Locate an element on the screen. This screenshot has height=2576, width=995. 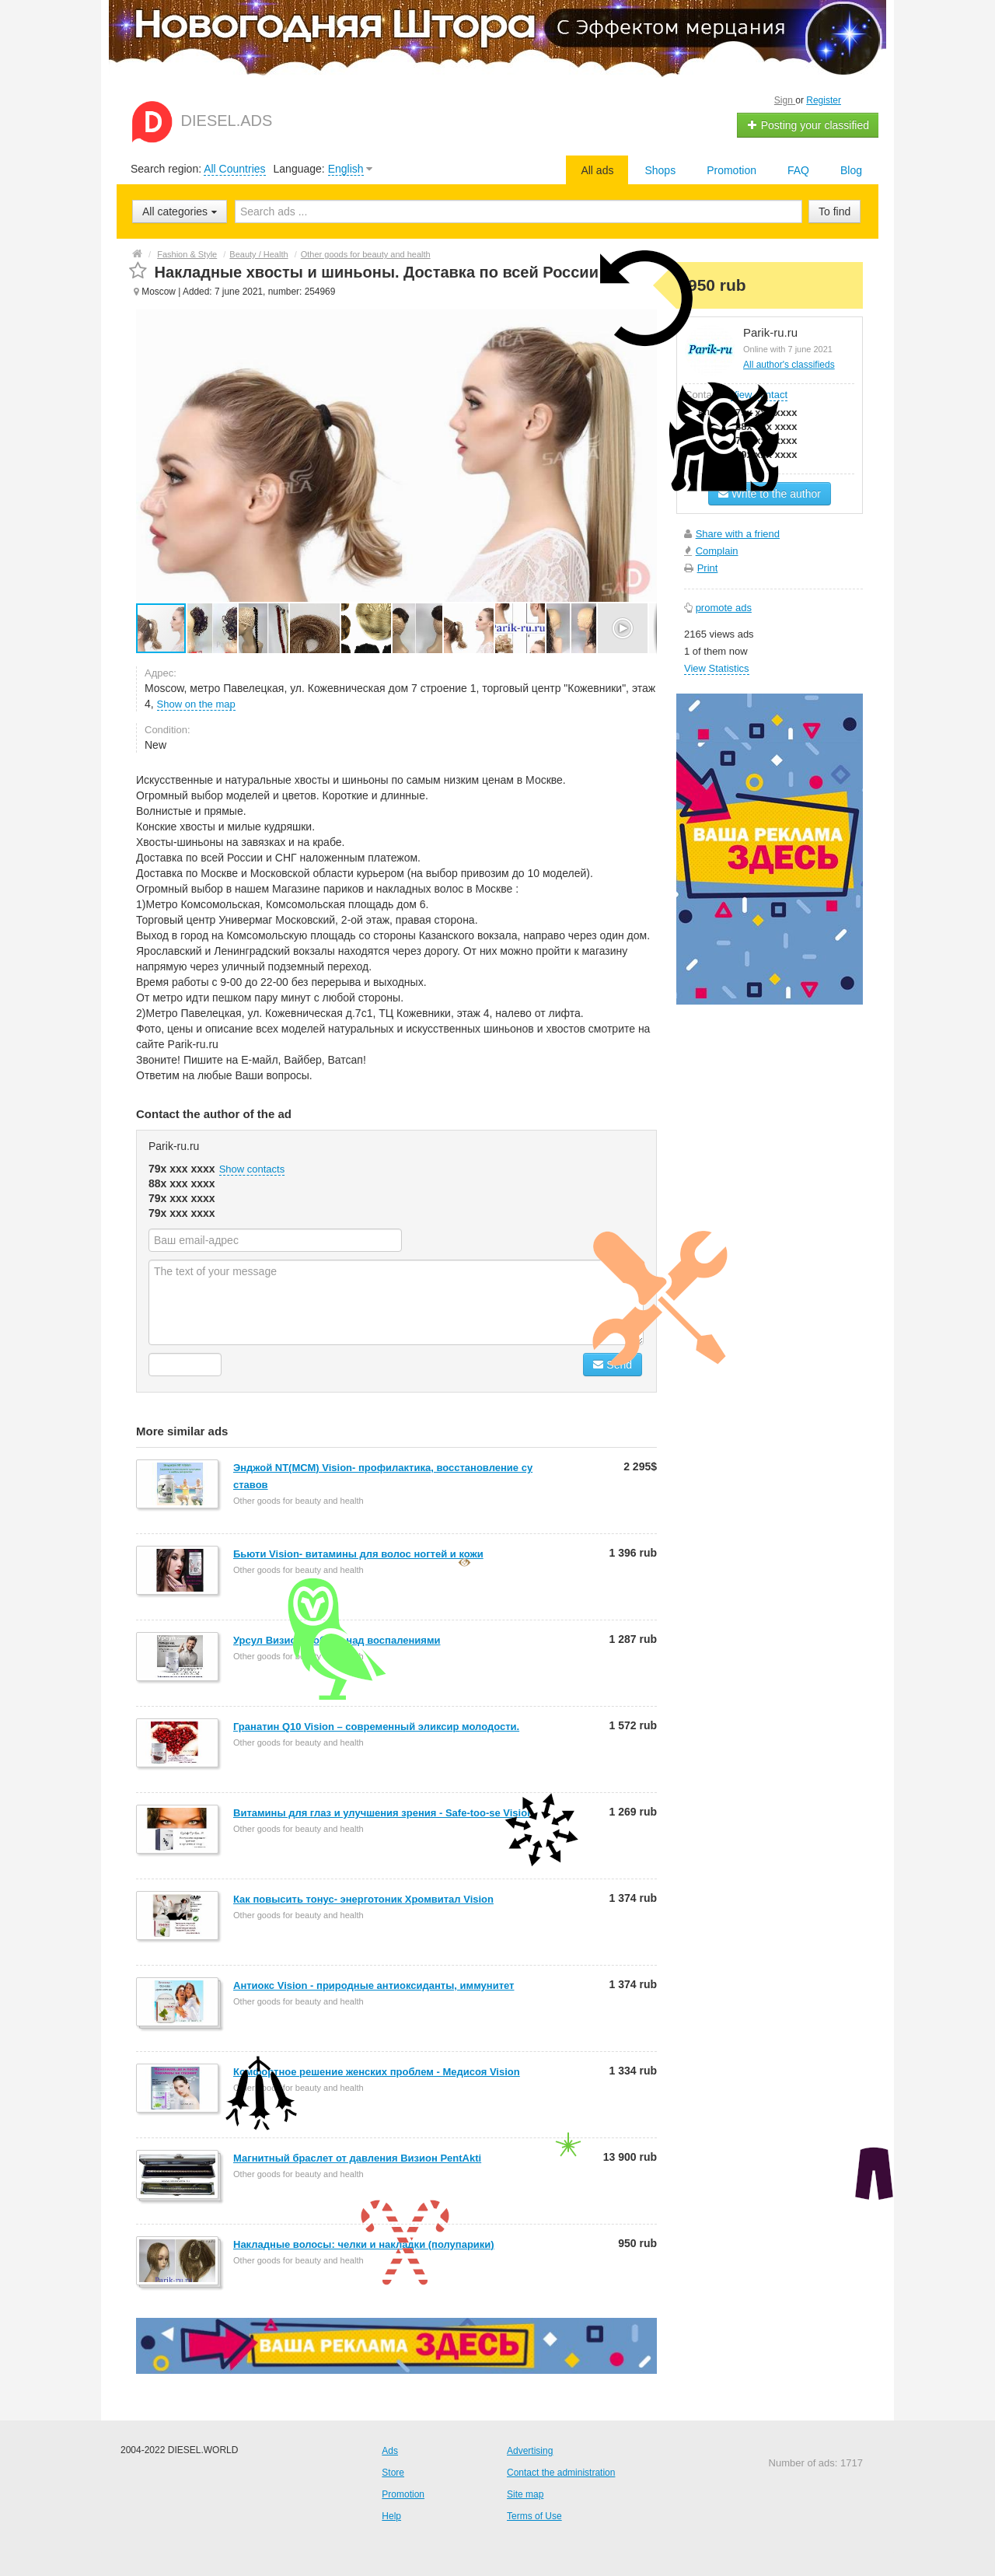
represents a barn owl character or creature in a game is located at coordinates (337, 1638).